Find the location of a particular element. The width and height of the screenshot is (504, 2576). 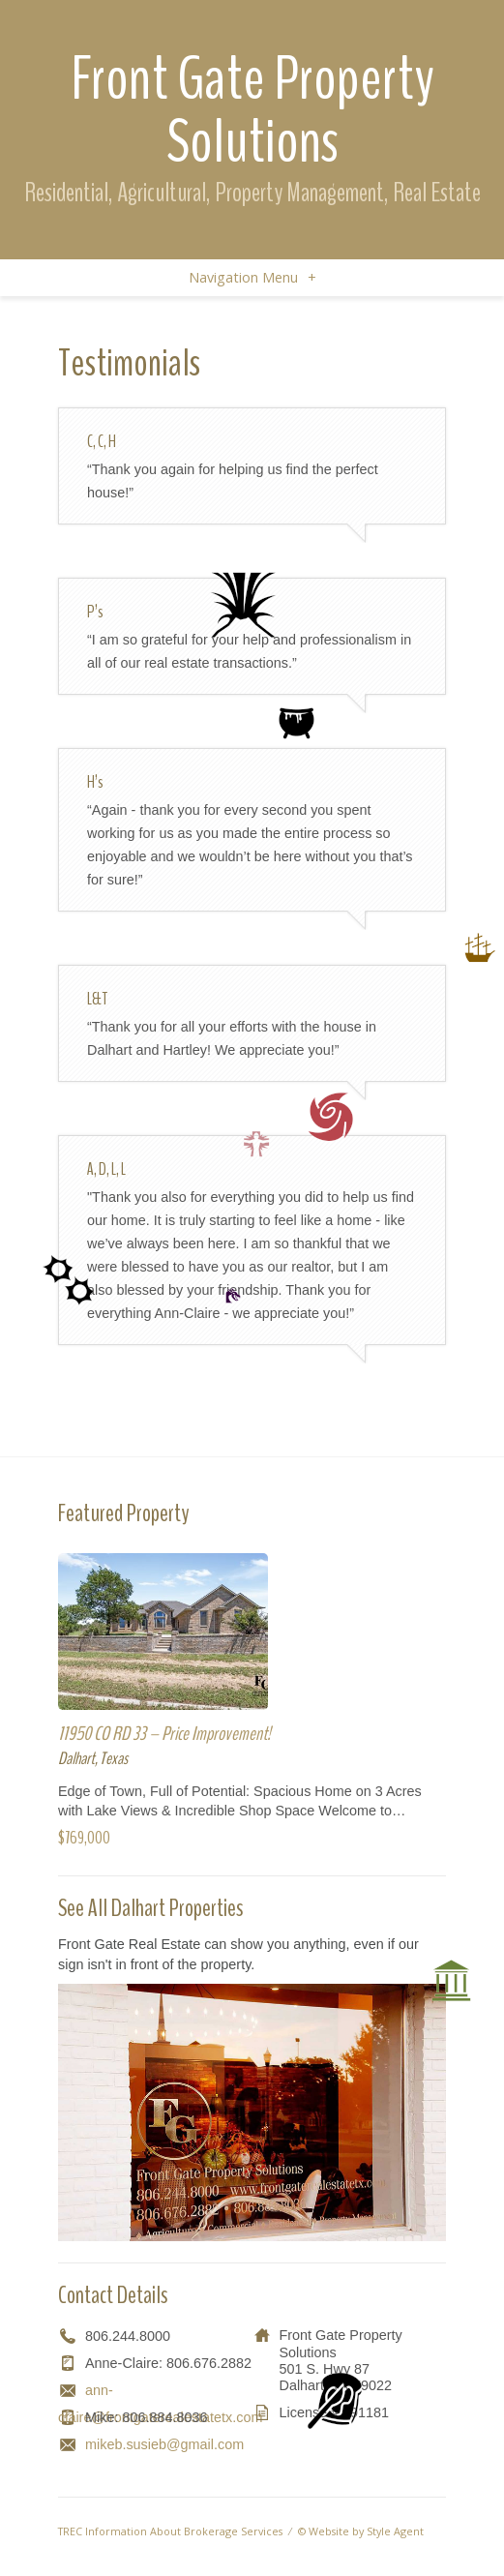

breakfast or food-related game item is located at coordinates (335, 2401).